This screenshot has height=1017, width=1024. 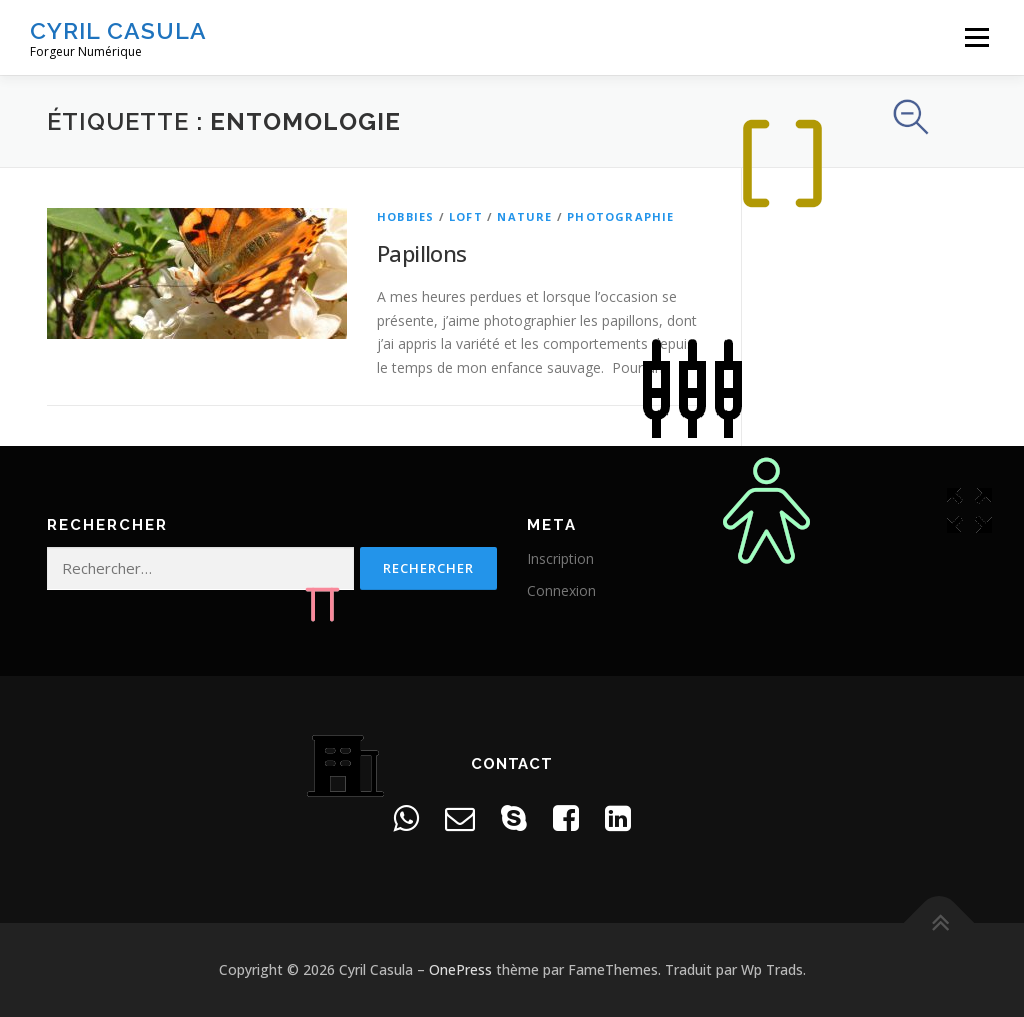 What do you see at coordinates (343, 766) in the screenshot?
I see `view office or workplace location` at bounding box center [343, 766].